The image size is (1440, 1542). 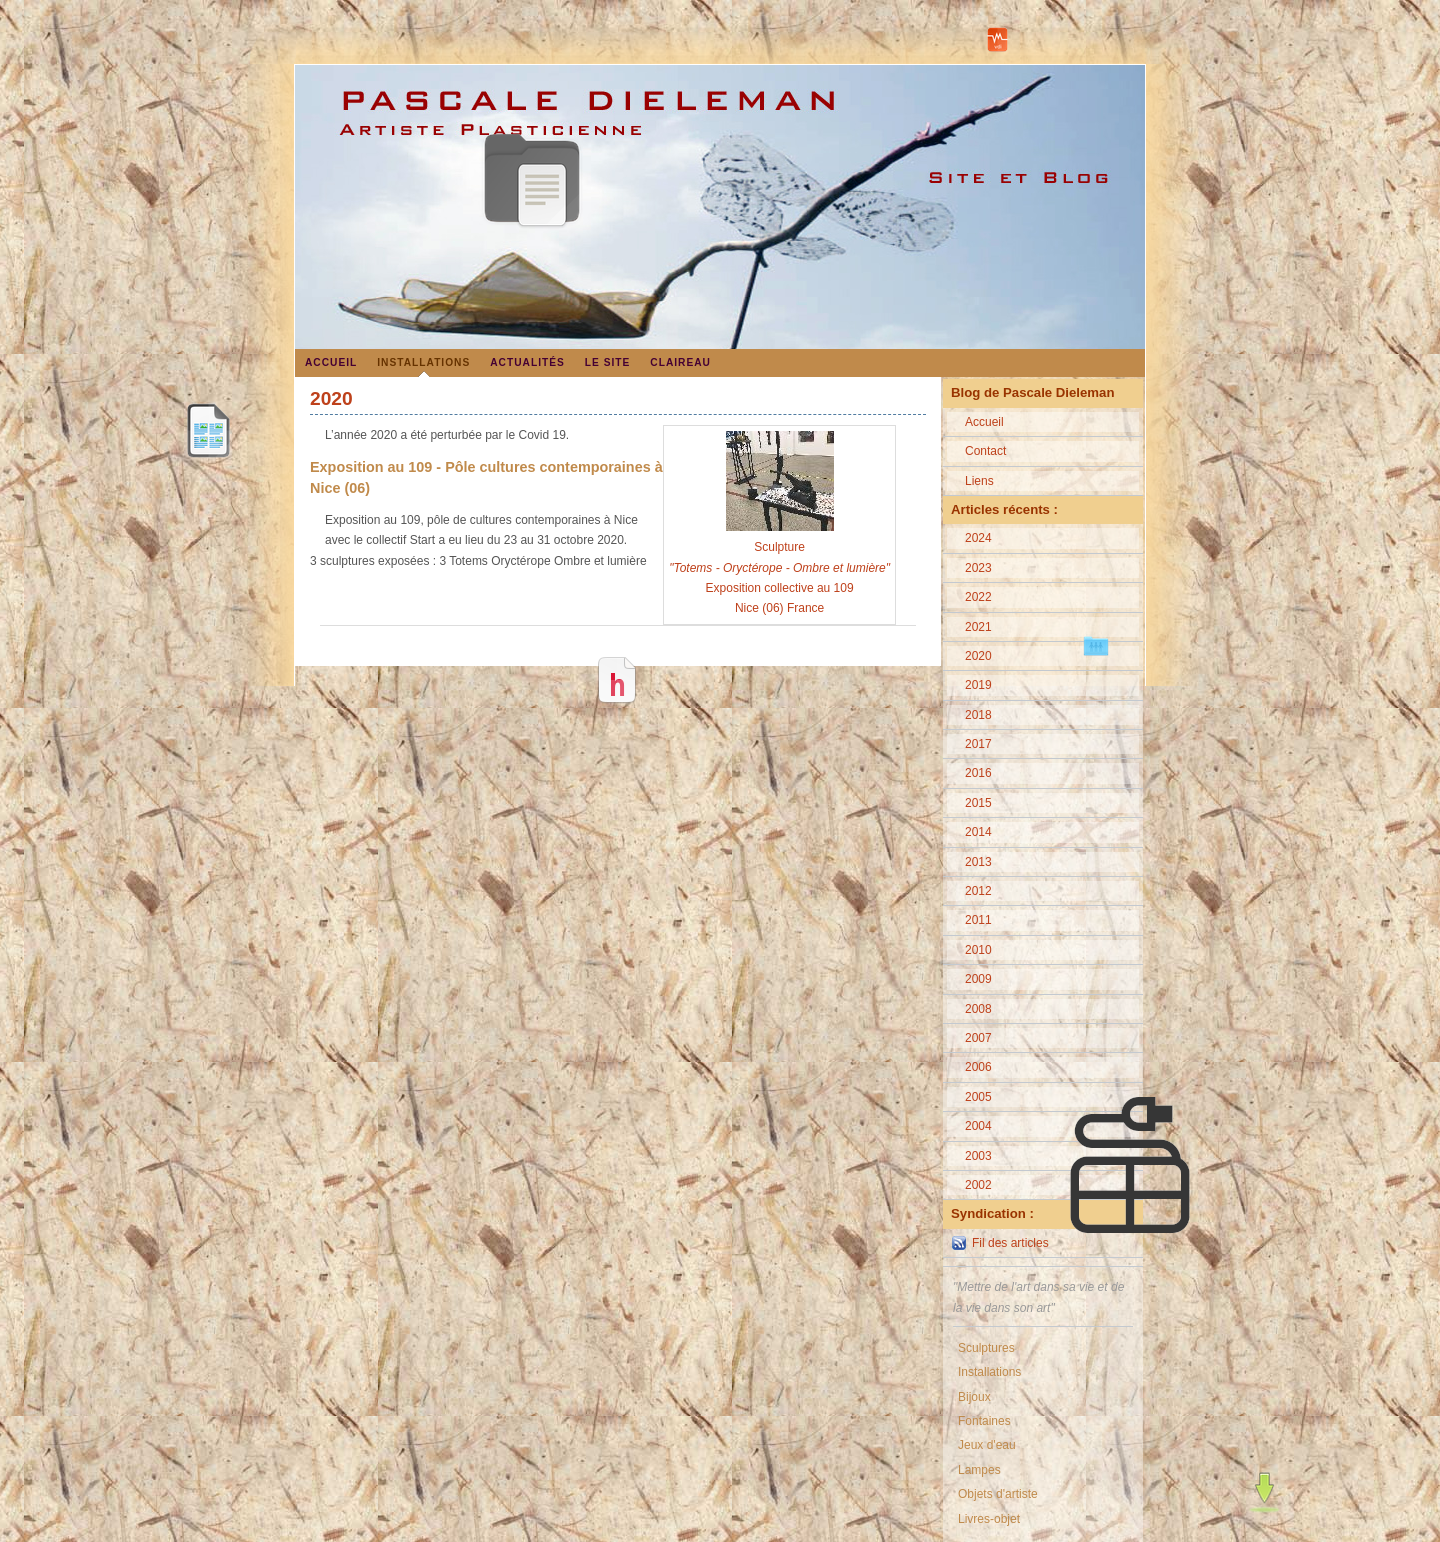 I want to click on connect to a USB hub device, so click(x=1130, y=1165).